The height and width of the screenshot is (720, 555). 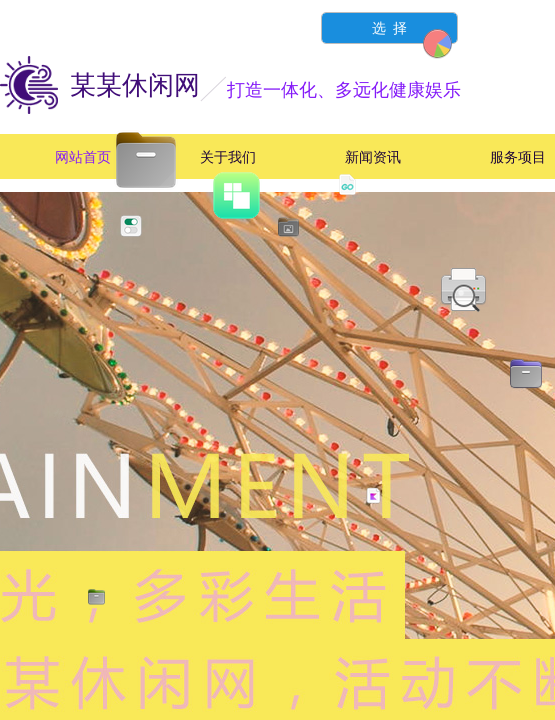 I want to click on open your pictures folder, so click(x=288, y=226).